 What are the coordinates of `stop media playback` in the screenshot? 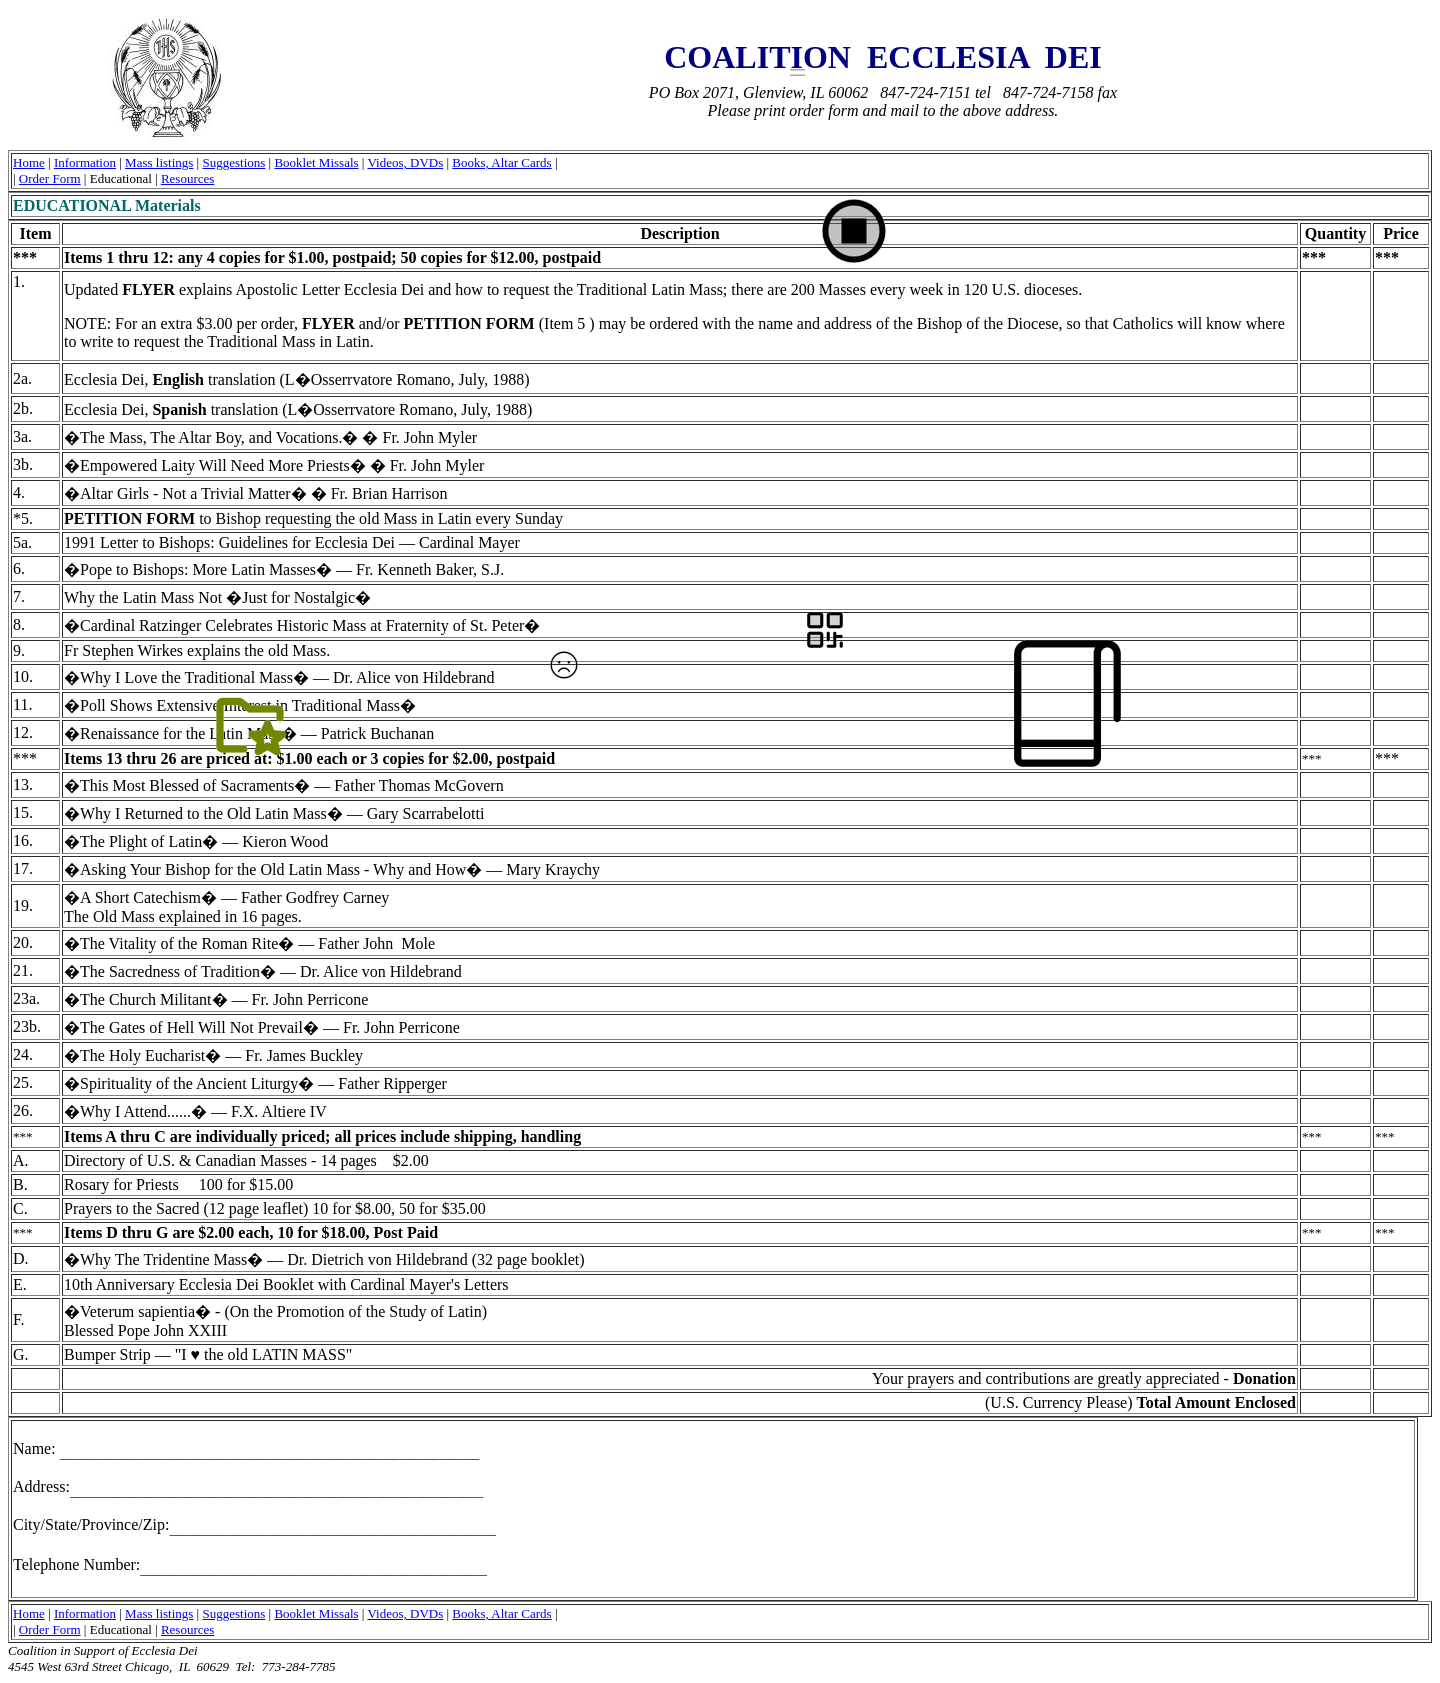 It's located at (854, 231).